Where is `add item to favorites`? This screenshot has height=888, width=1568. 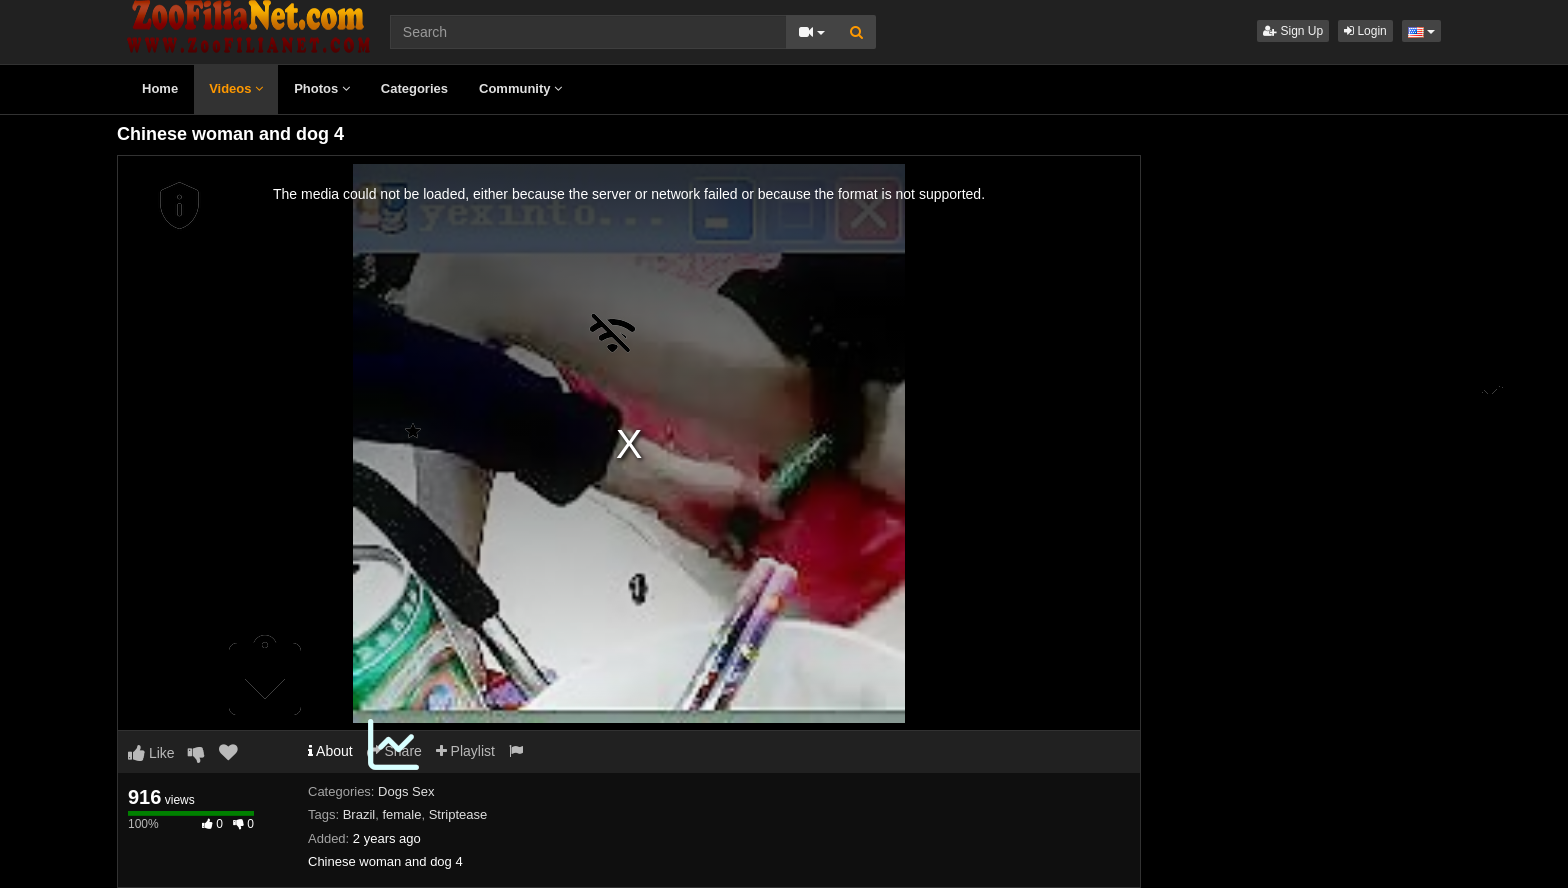 add item to favorites is located at coordinates (413, 431).